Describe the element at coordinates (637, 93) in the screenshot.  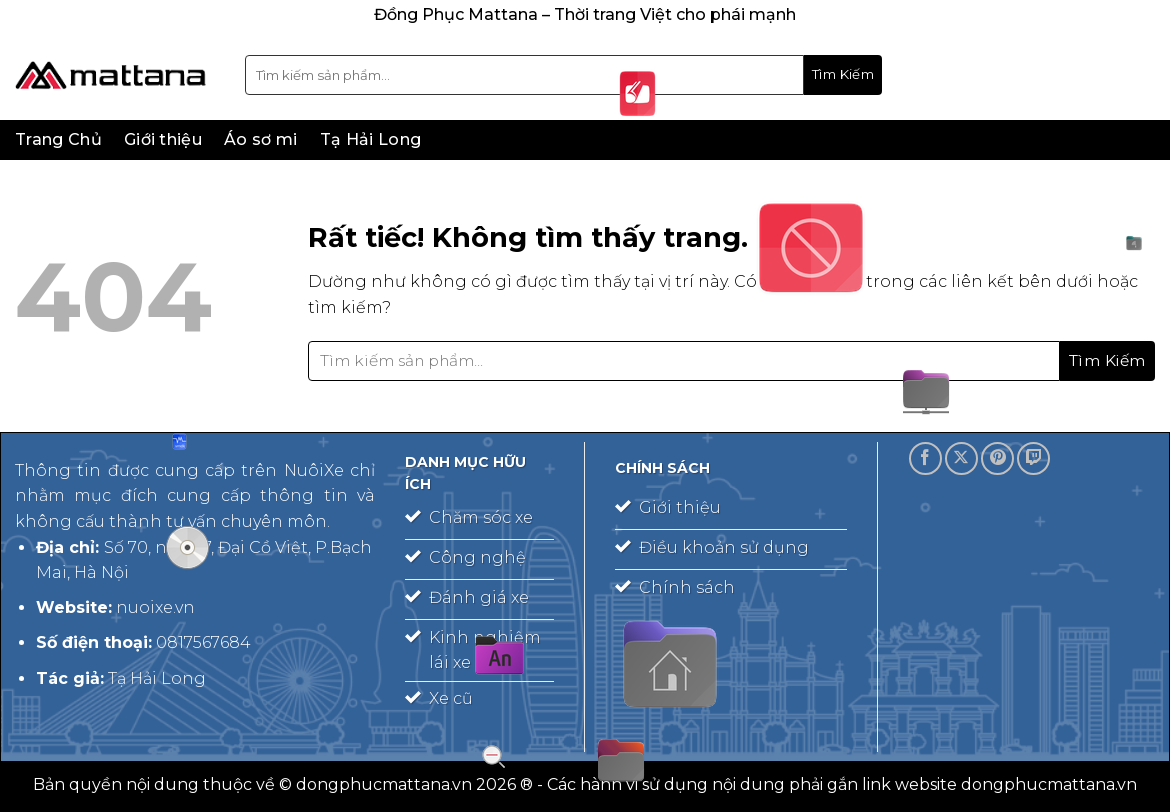
I see `an eps vector file format` at that location.